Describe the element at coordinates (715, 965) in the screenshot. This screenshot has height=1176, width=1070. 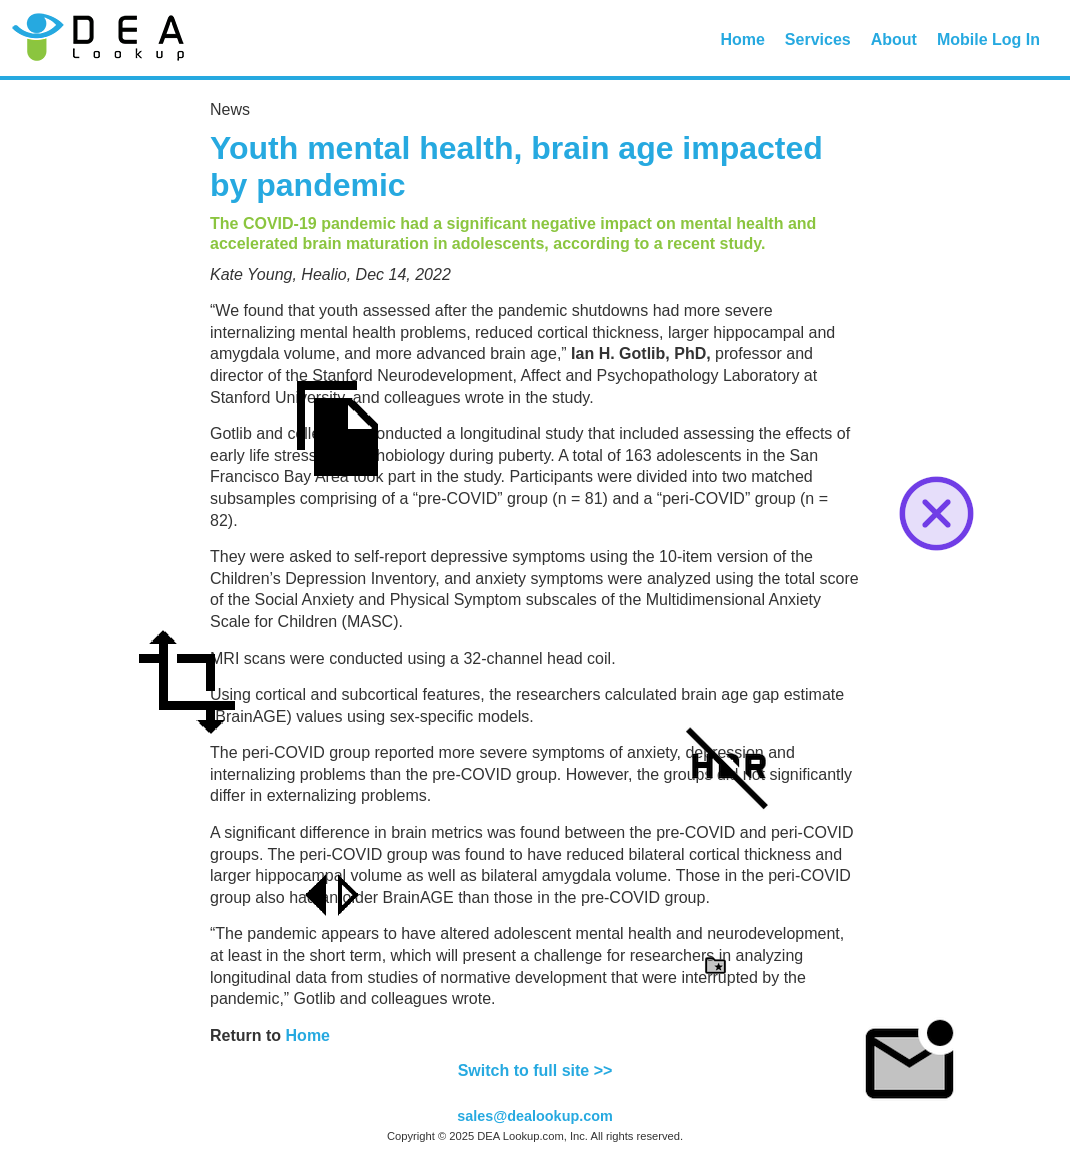
I see `access starred or favorite folders` at that location.